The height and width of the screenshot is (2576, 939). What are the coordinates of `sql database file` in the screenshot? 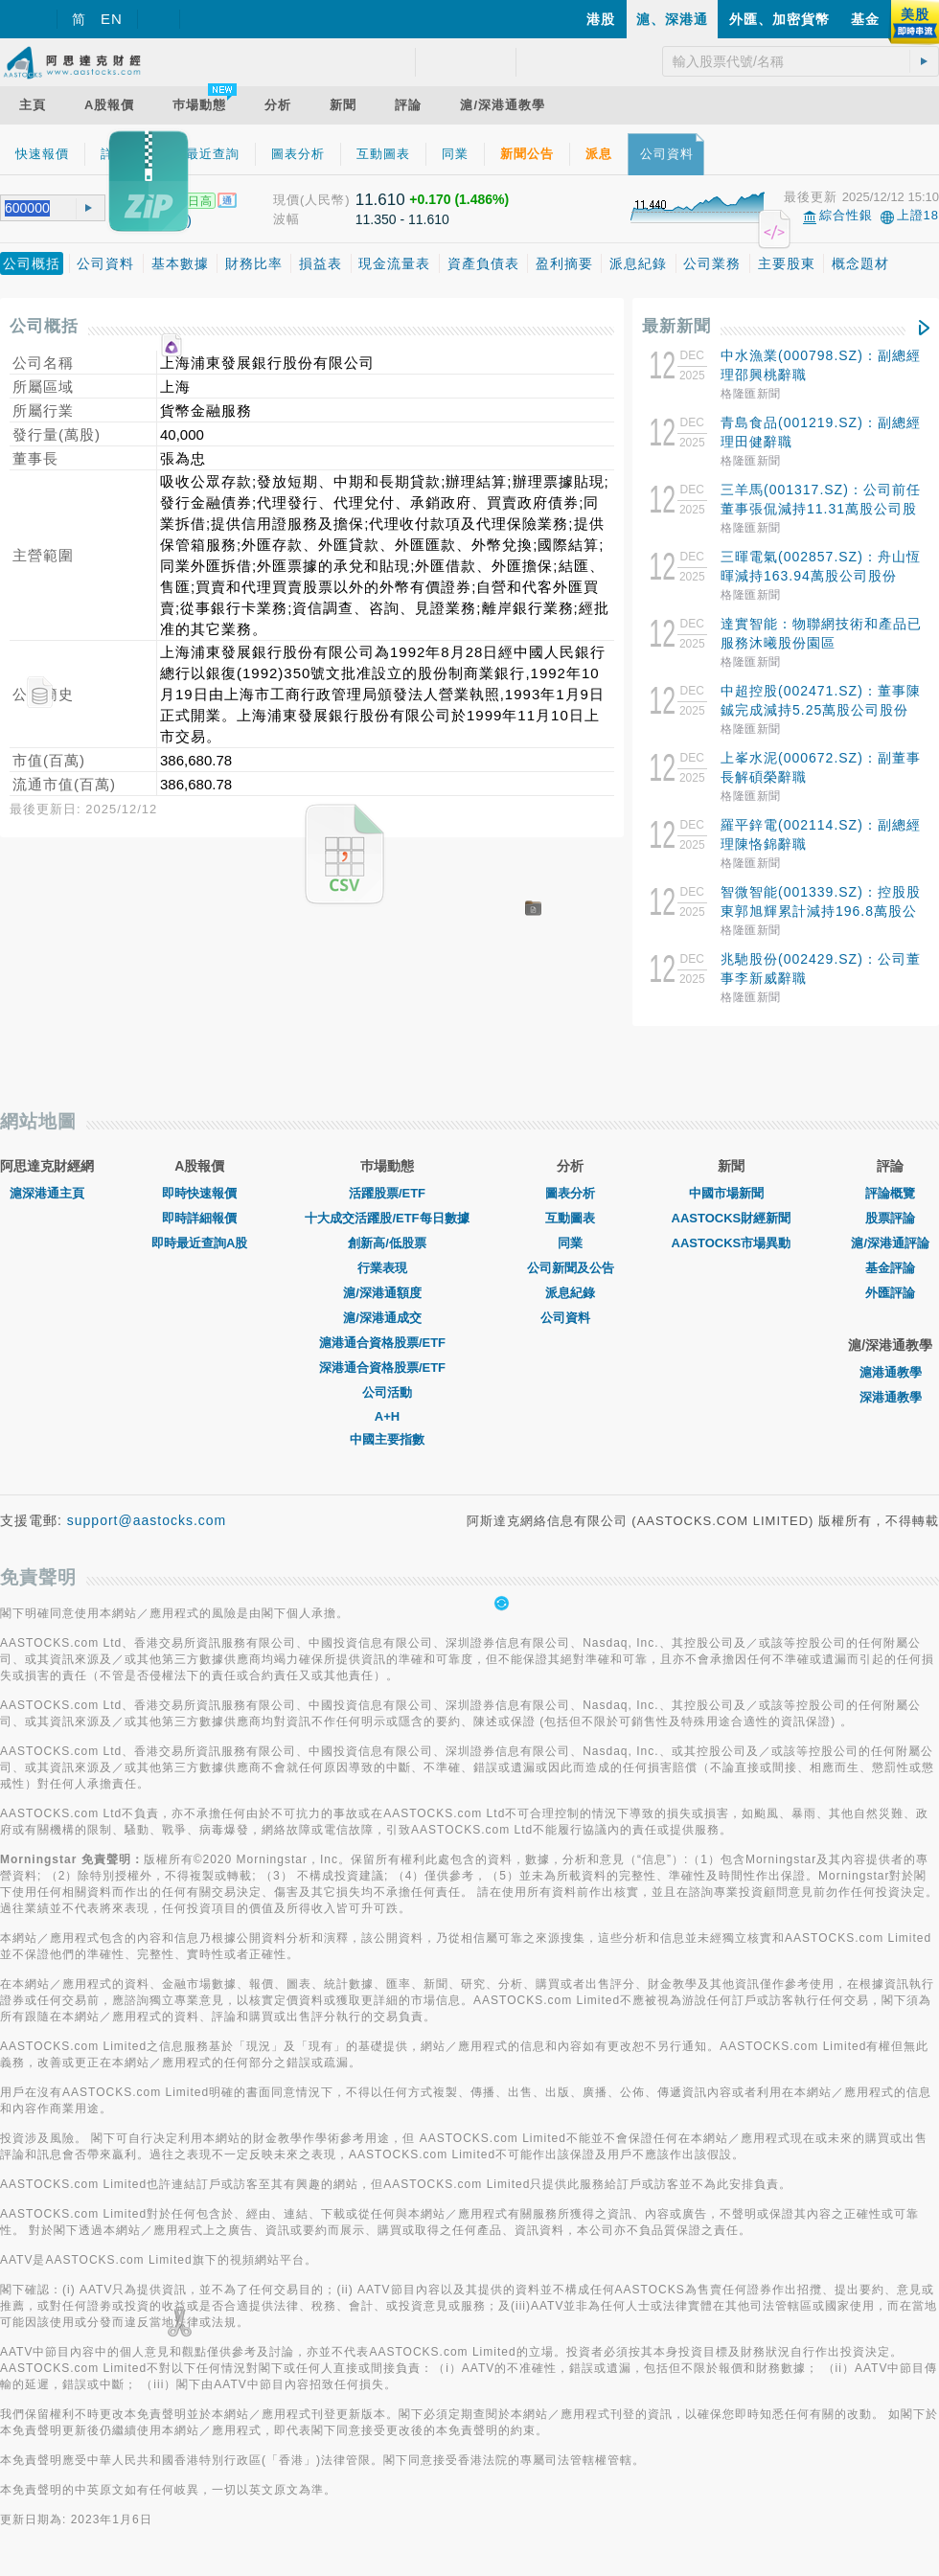 It's located at (39, 692).